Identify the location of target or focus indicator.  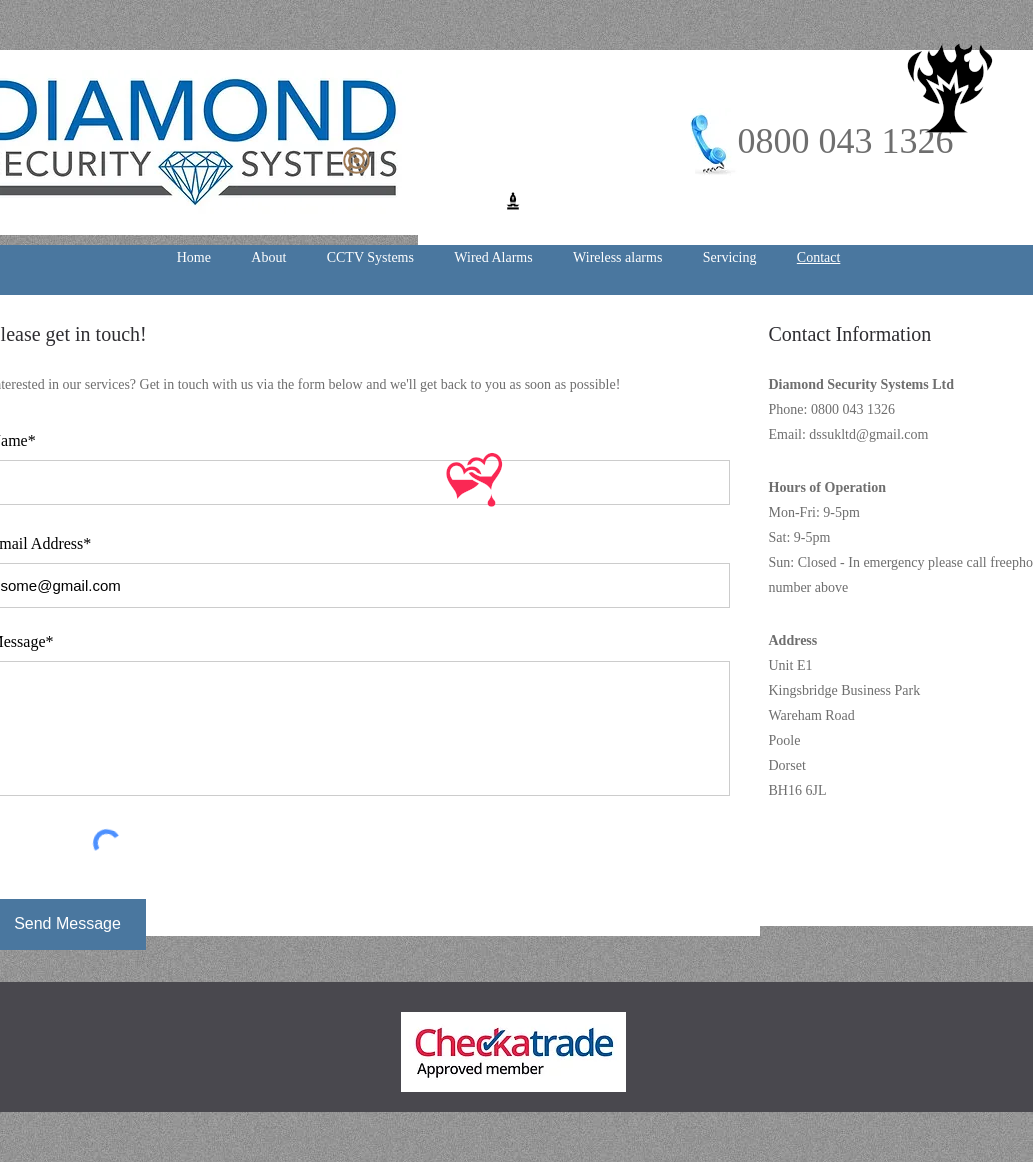
(356, 160).